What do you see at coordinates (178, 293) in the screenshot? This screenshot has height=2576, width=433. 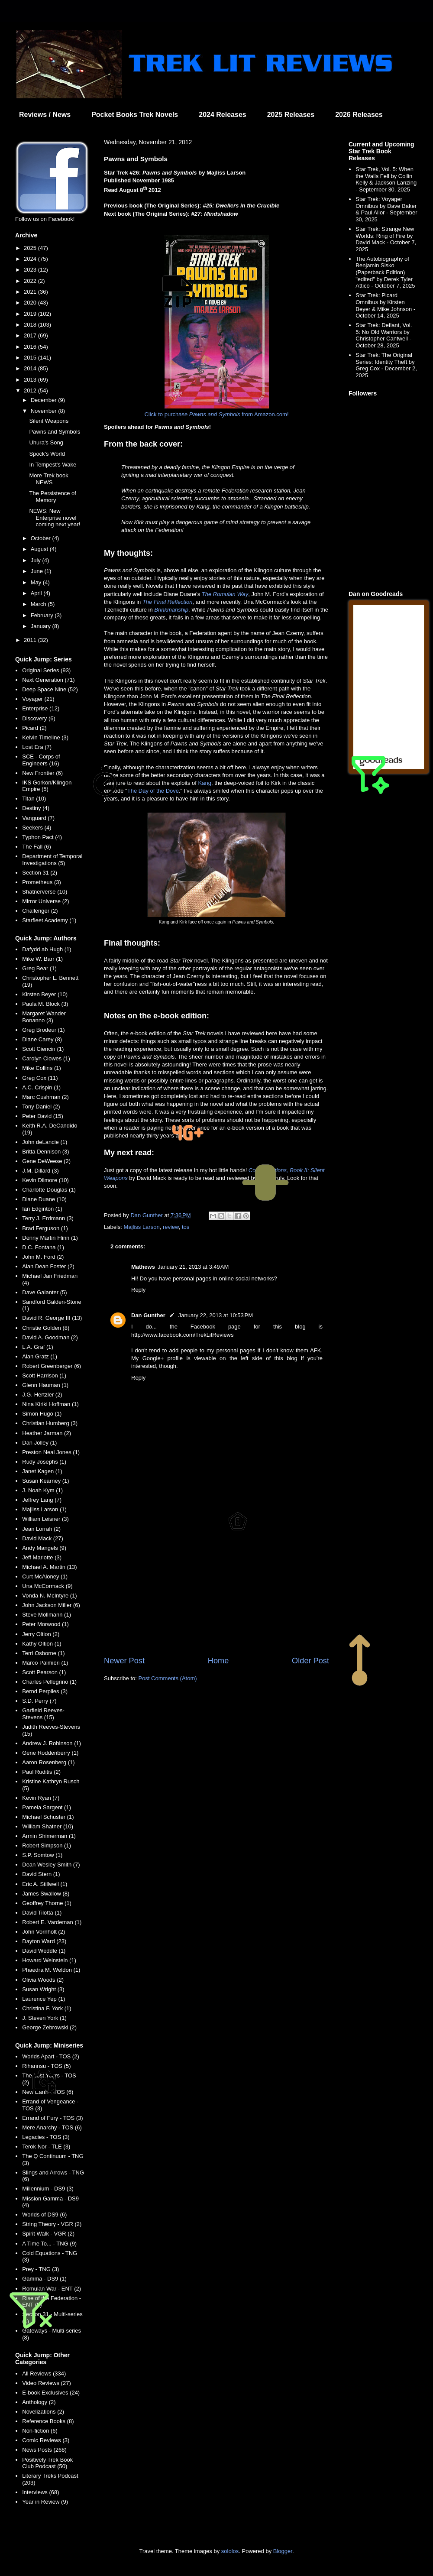 I see `open or view a compressed zip file` at bounding box center [178, 293].